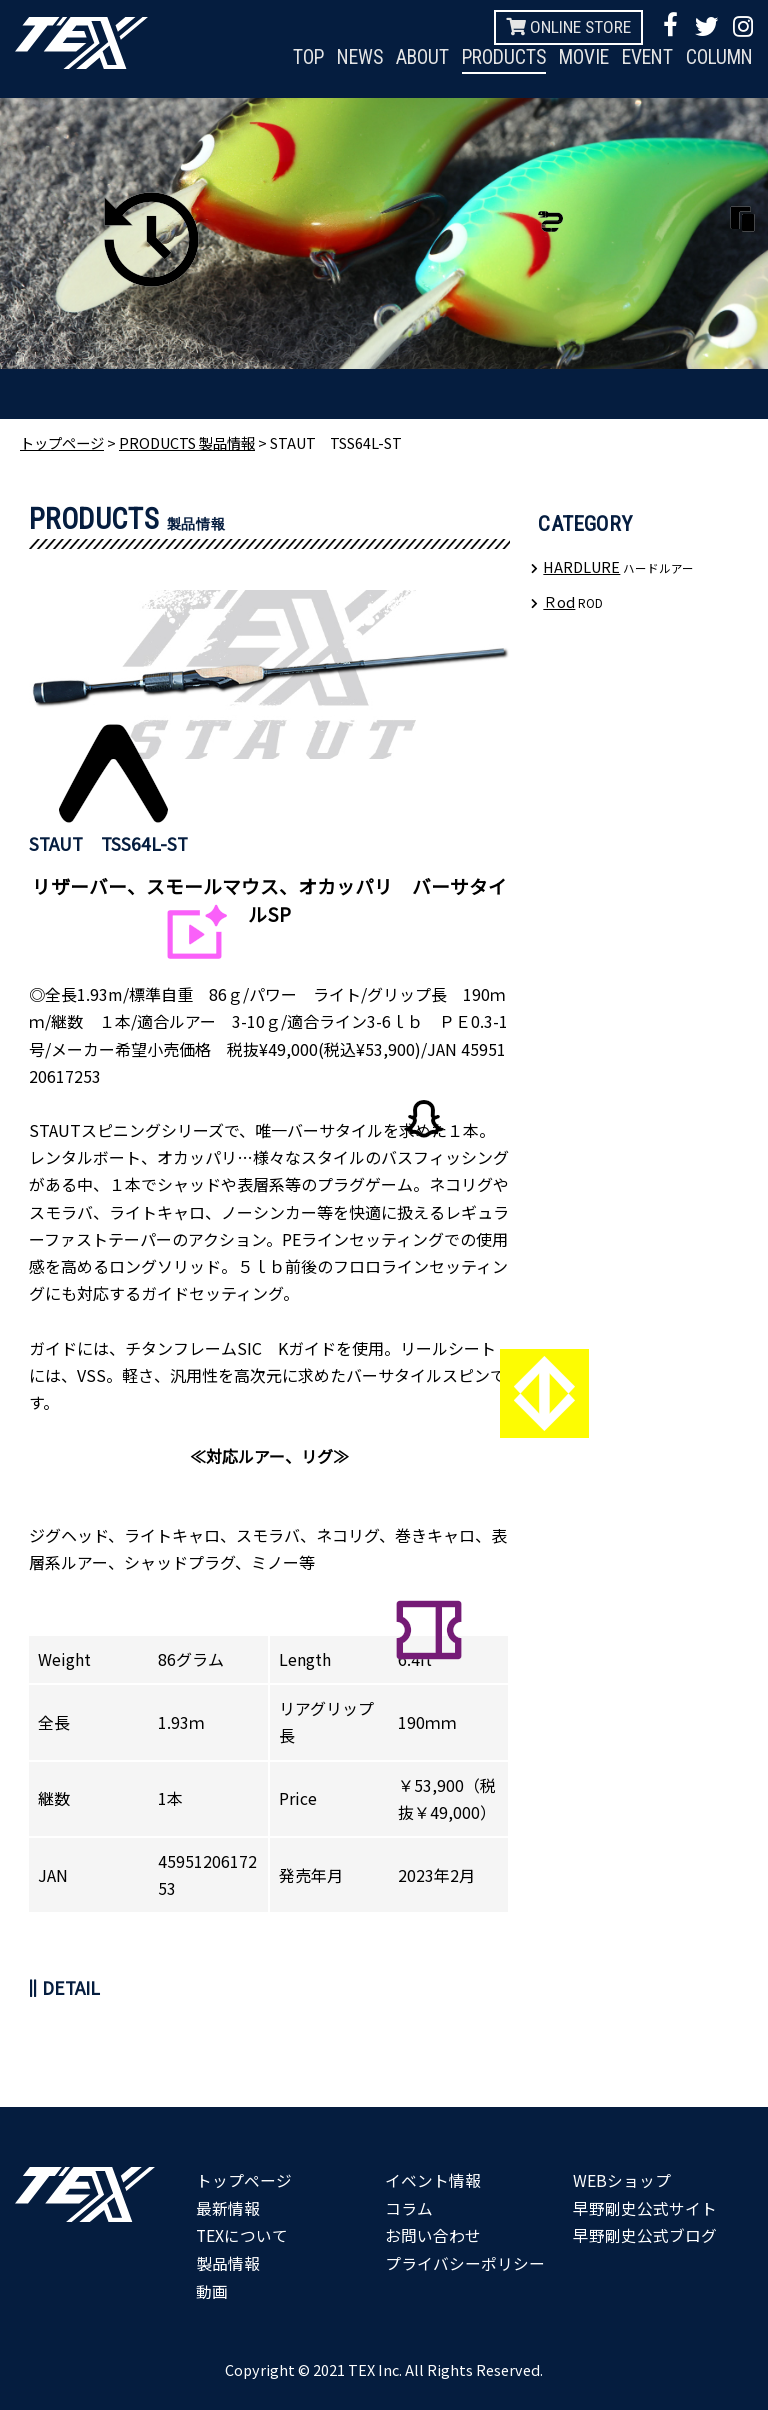 The image size is (768, 2410). What do you see at coordinates (151, 239) in the screenshot?
I see `view recent activity or history` at bounding box center [151, 239].